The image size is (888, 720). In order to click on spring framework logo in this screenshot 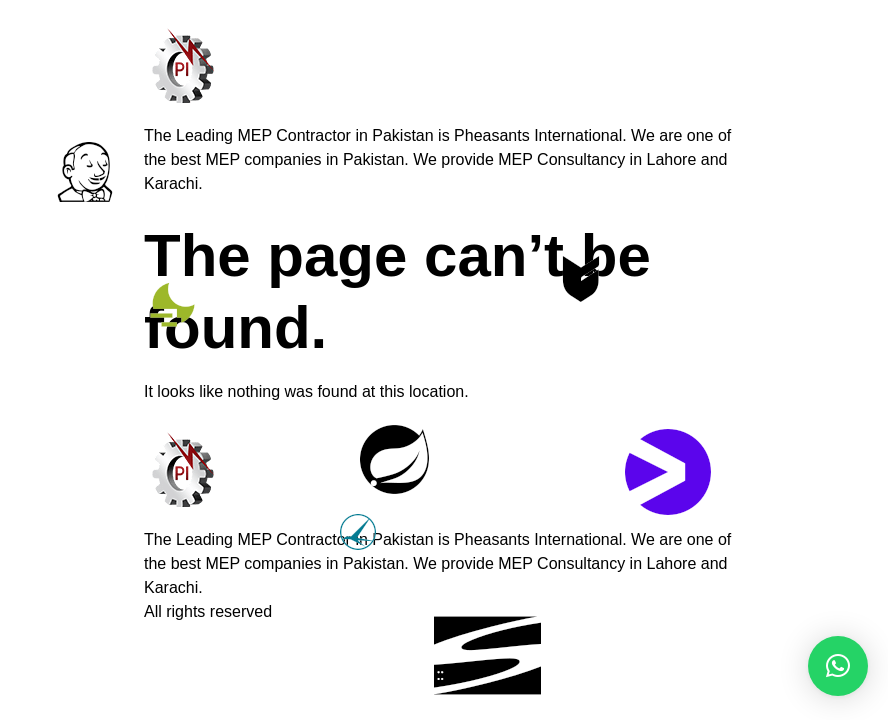, I will do `click(394, 459)`.